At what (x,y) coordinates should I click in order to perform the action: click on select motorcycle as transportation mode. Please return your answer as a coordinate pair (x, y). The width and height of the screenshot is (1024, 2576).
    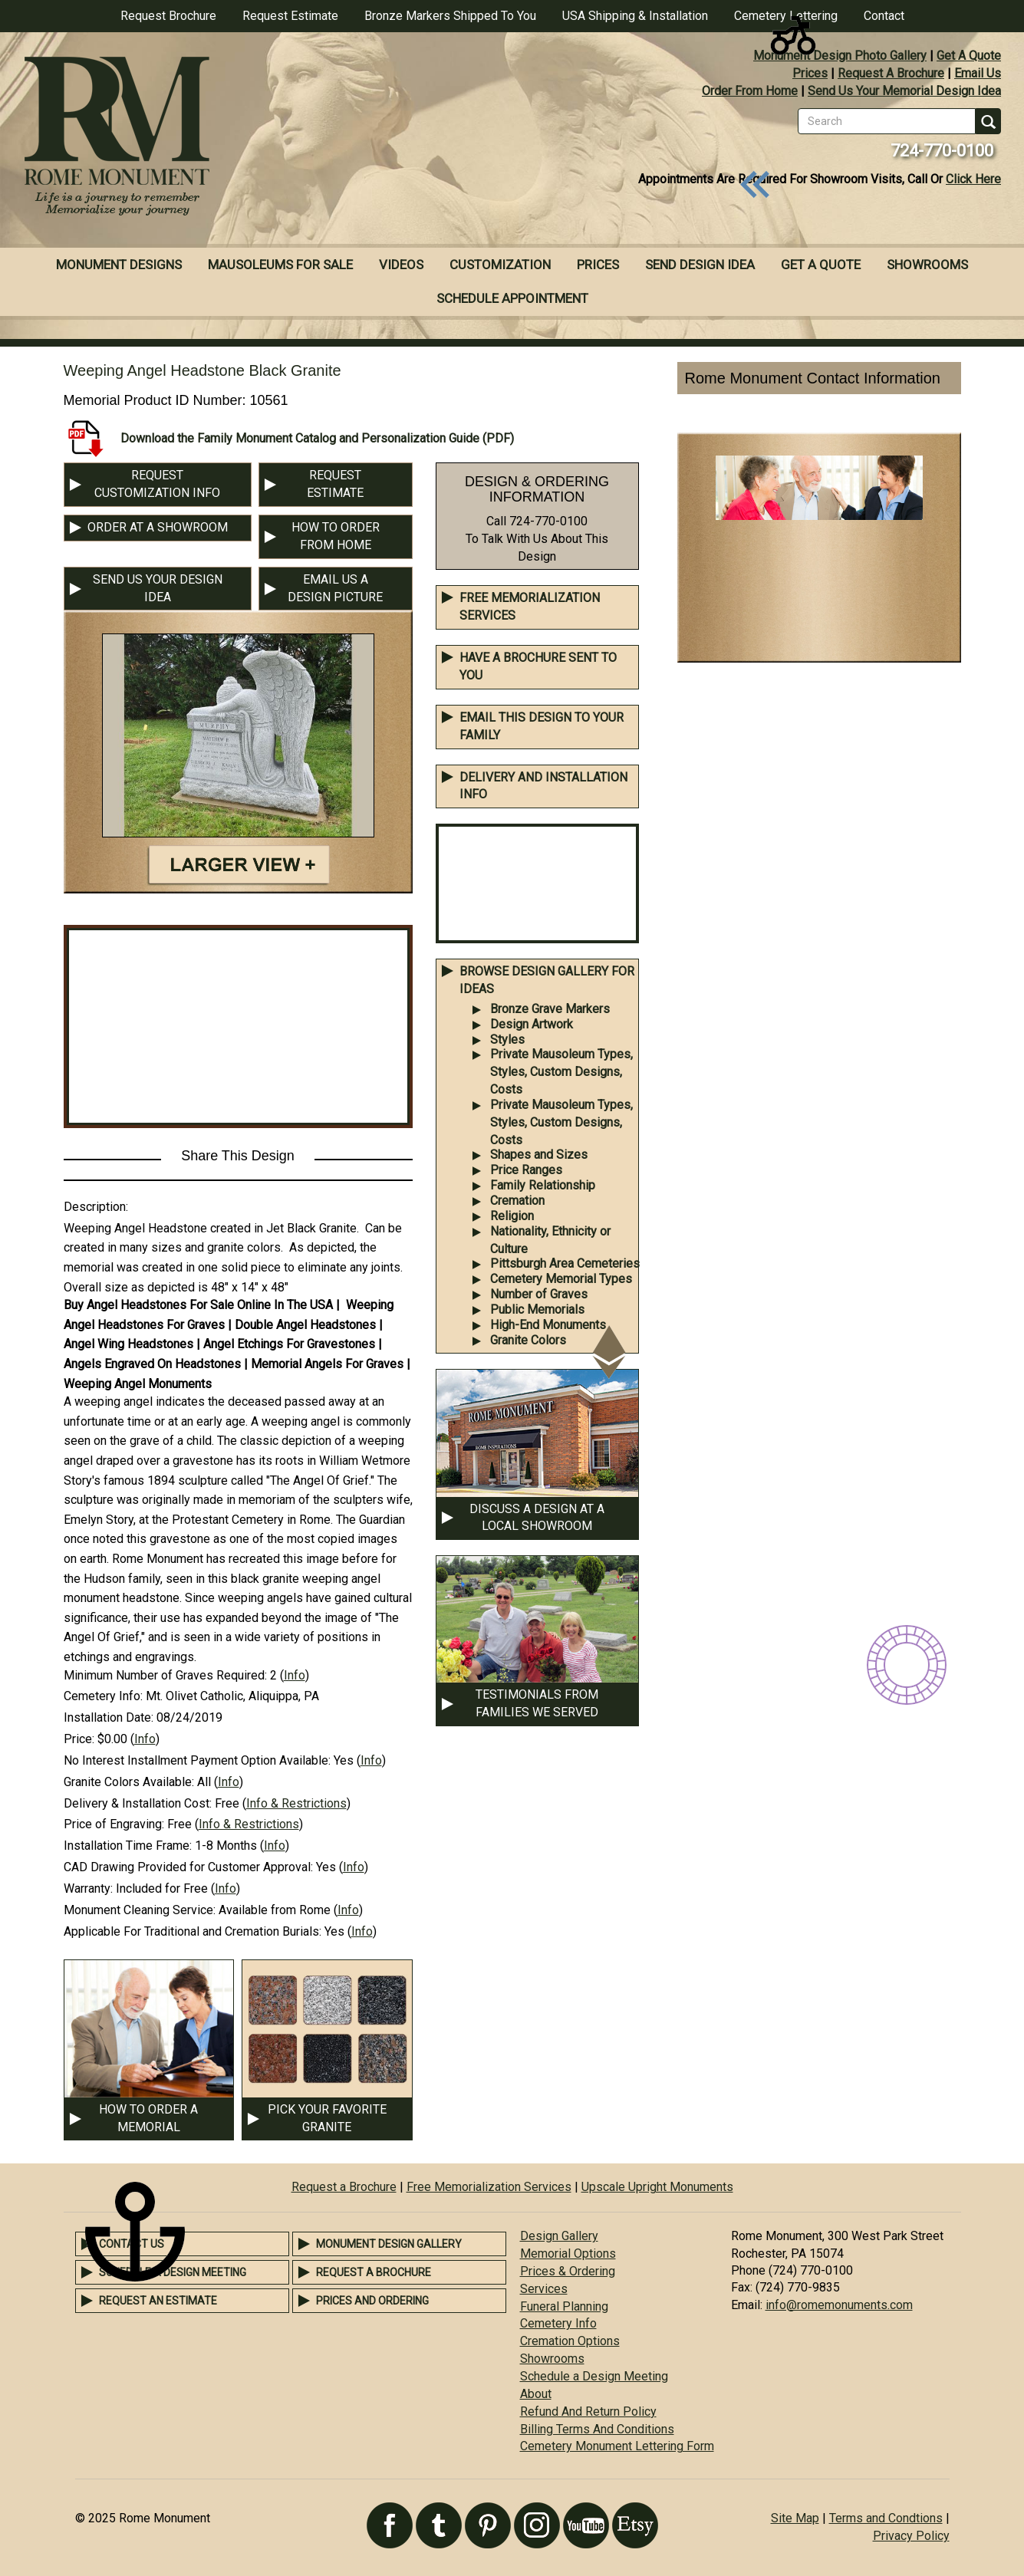
    Looking at the image, I should click on (793, 35).